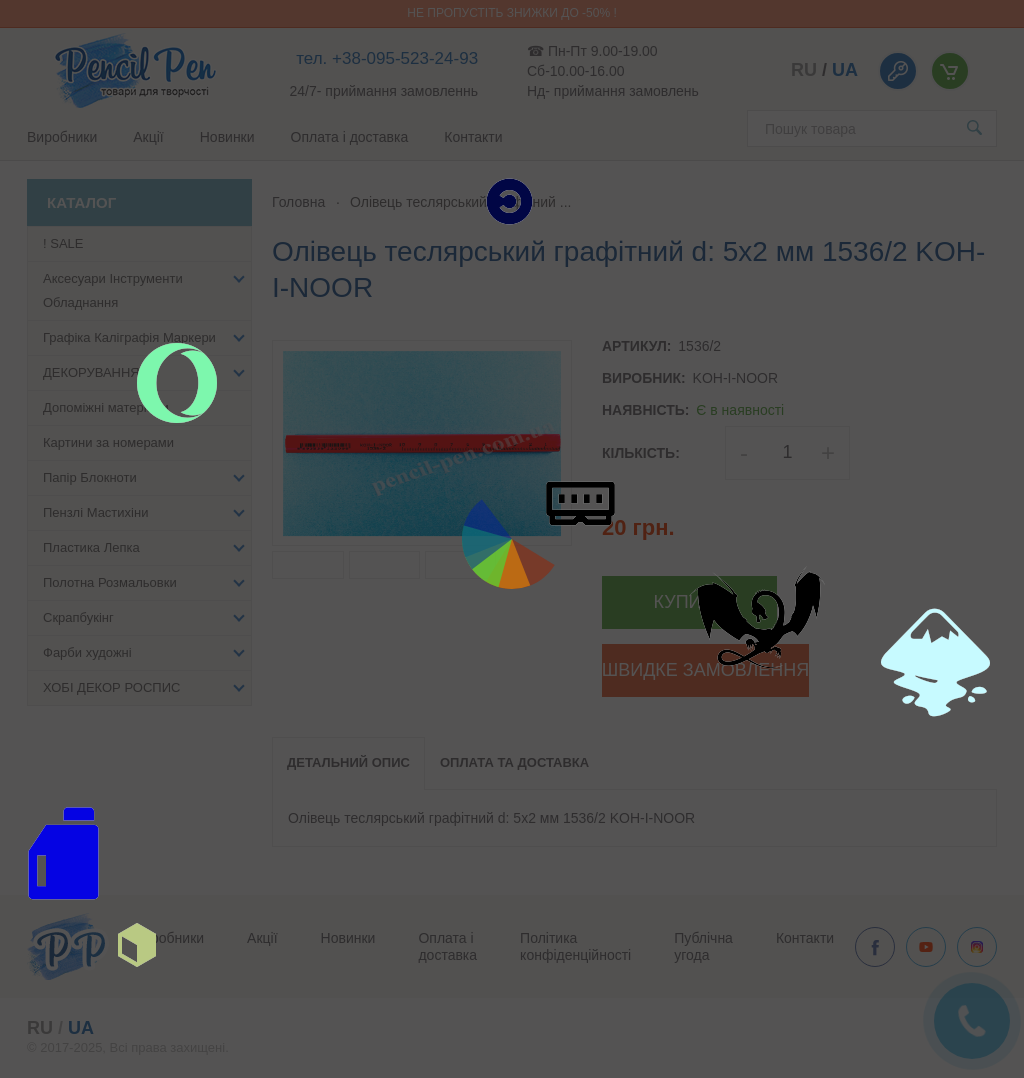 The width and height of the screenshot is (1024, 1078). What do you see at coordinates (63, 855) in the screenshot?
I see `find nearby gas stations` at bounding box center [63, 855].